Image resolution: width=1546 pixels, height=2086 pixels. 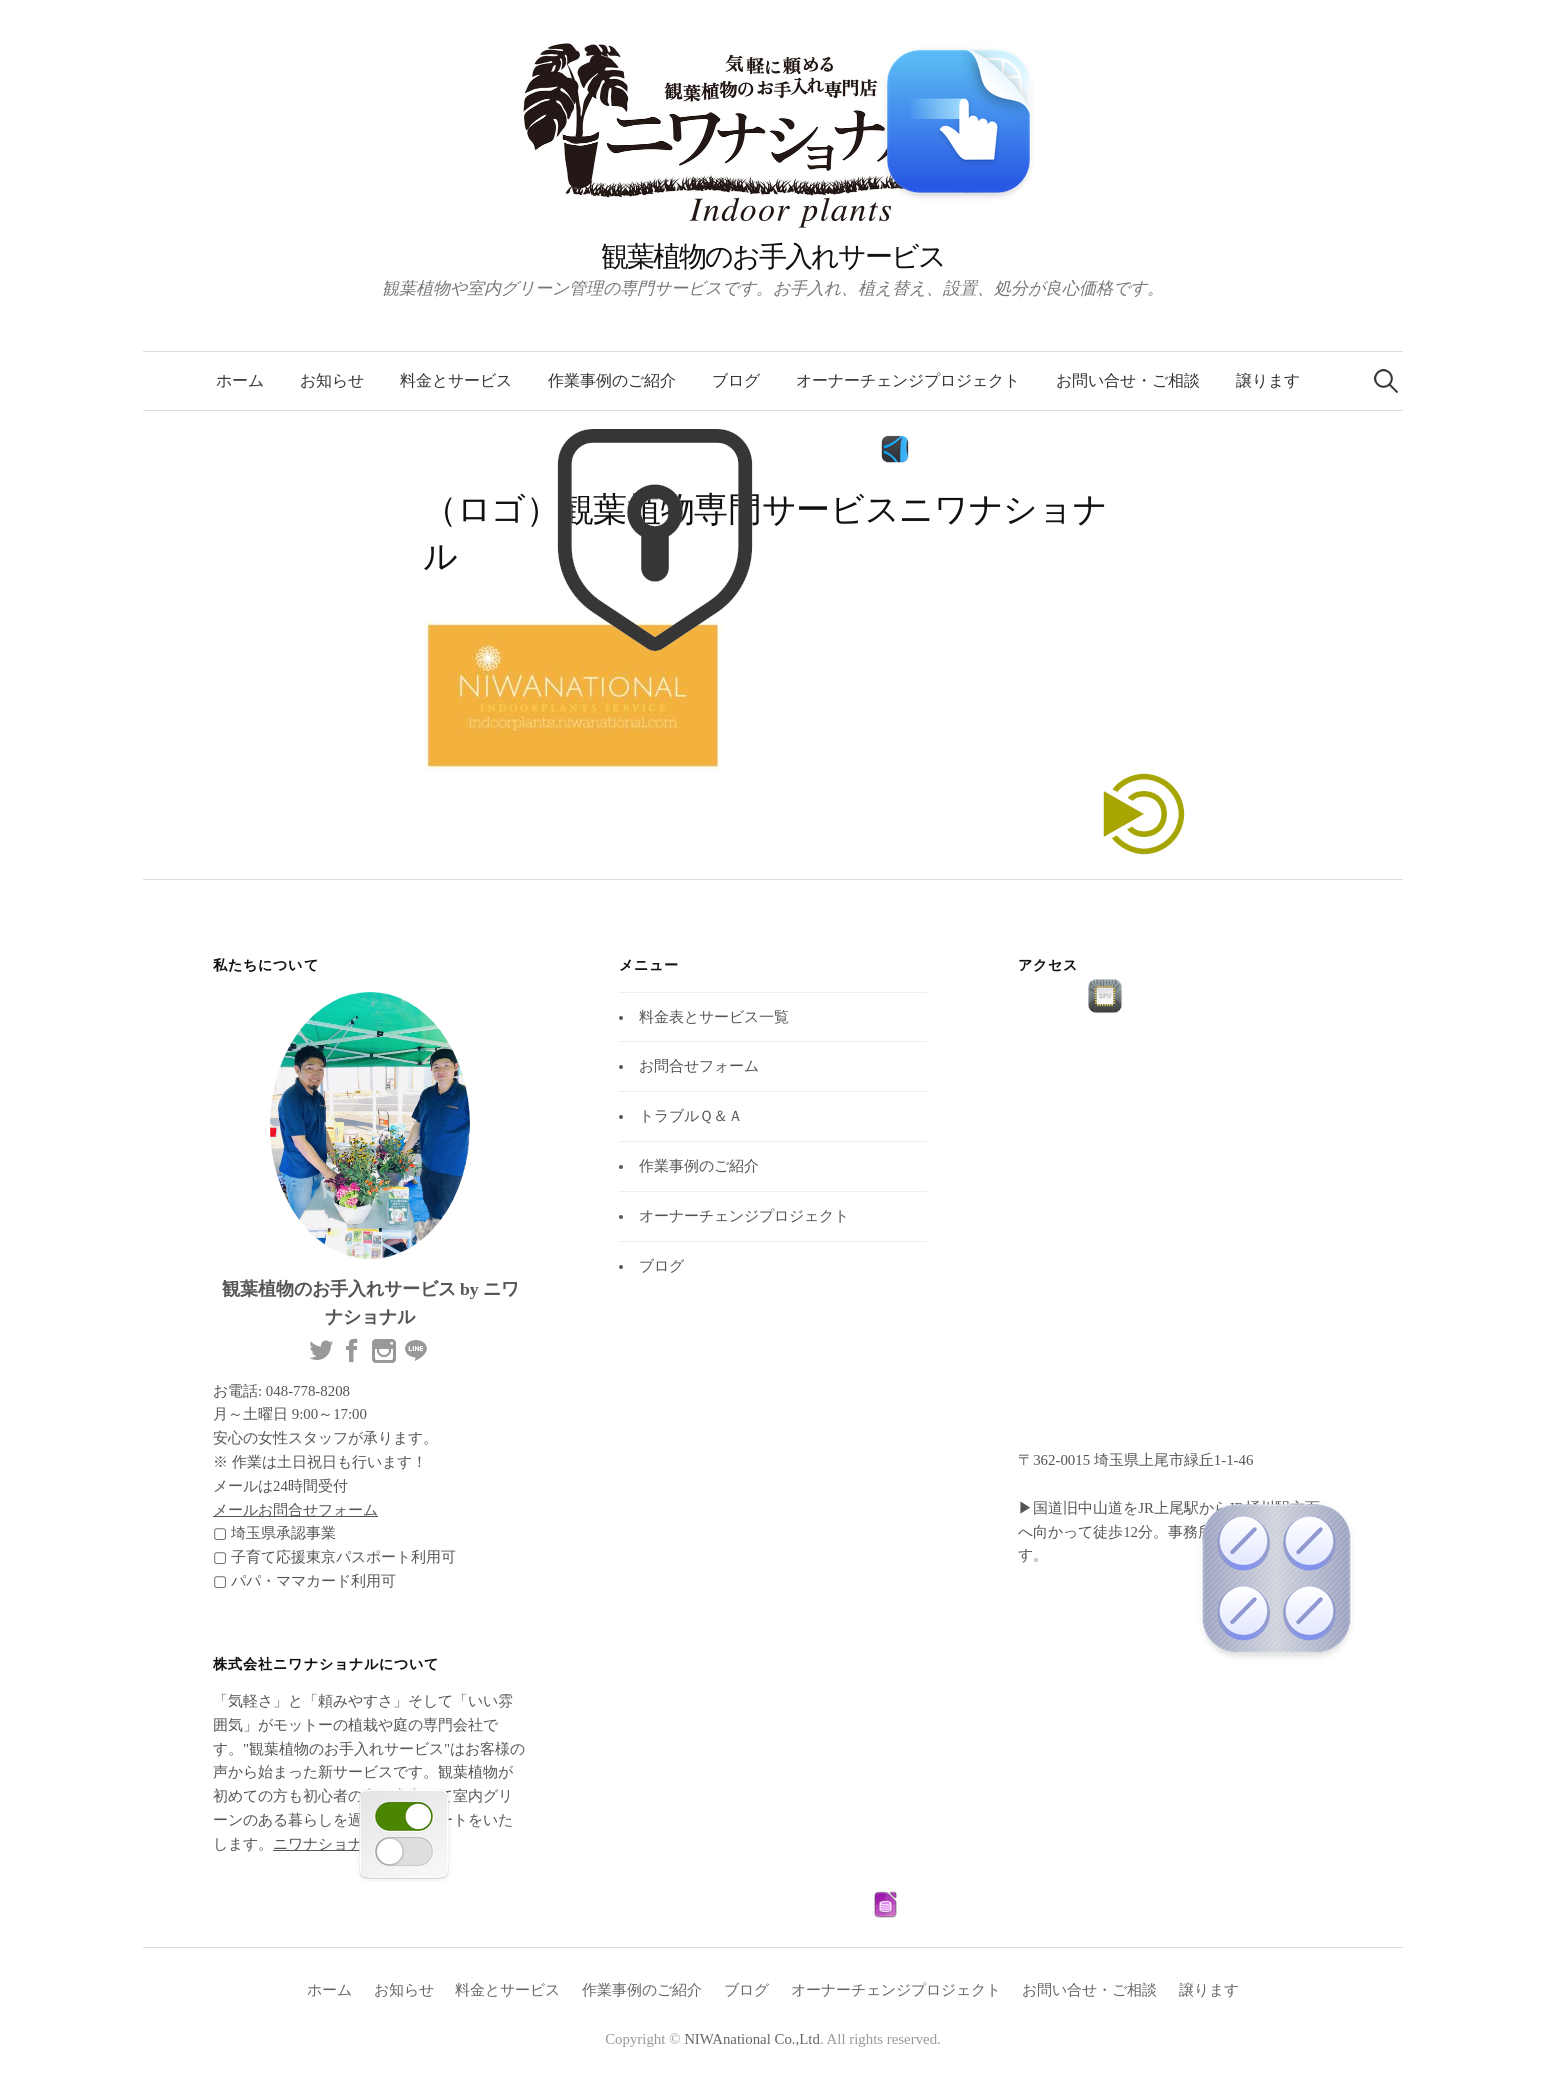 What do you see at coordinates (1144, 814) in the screenshot?
I see `launch mate desktop environment` at bounding box center [1144, 814].